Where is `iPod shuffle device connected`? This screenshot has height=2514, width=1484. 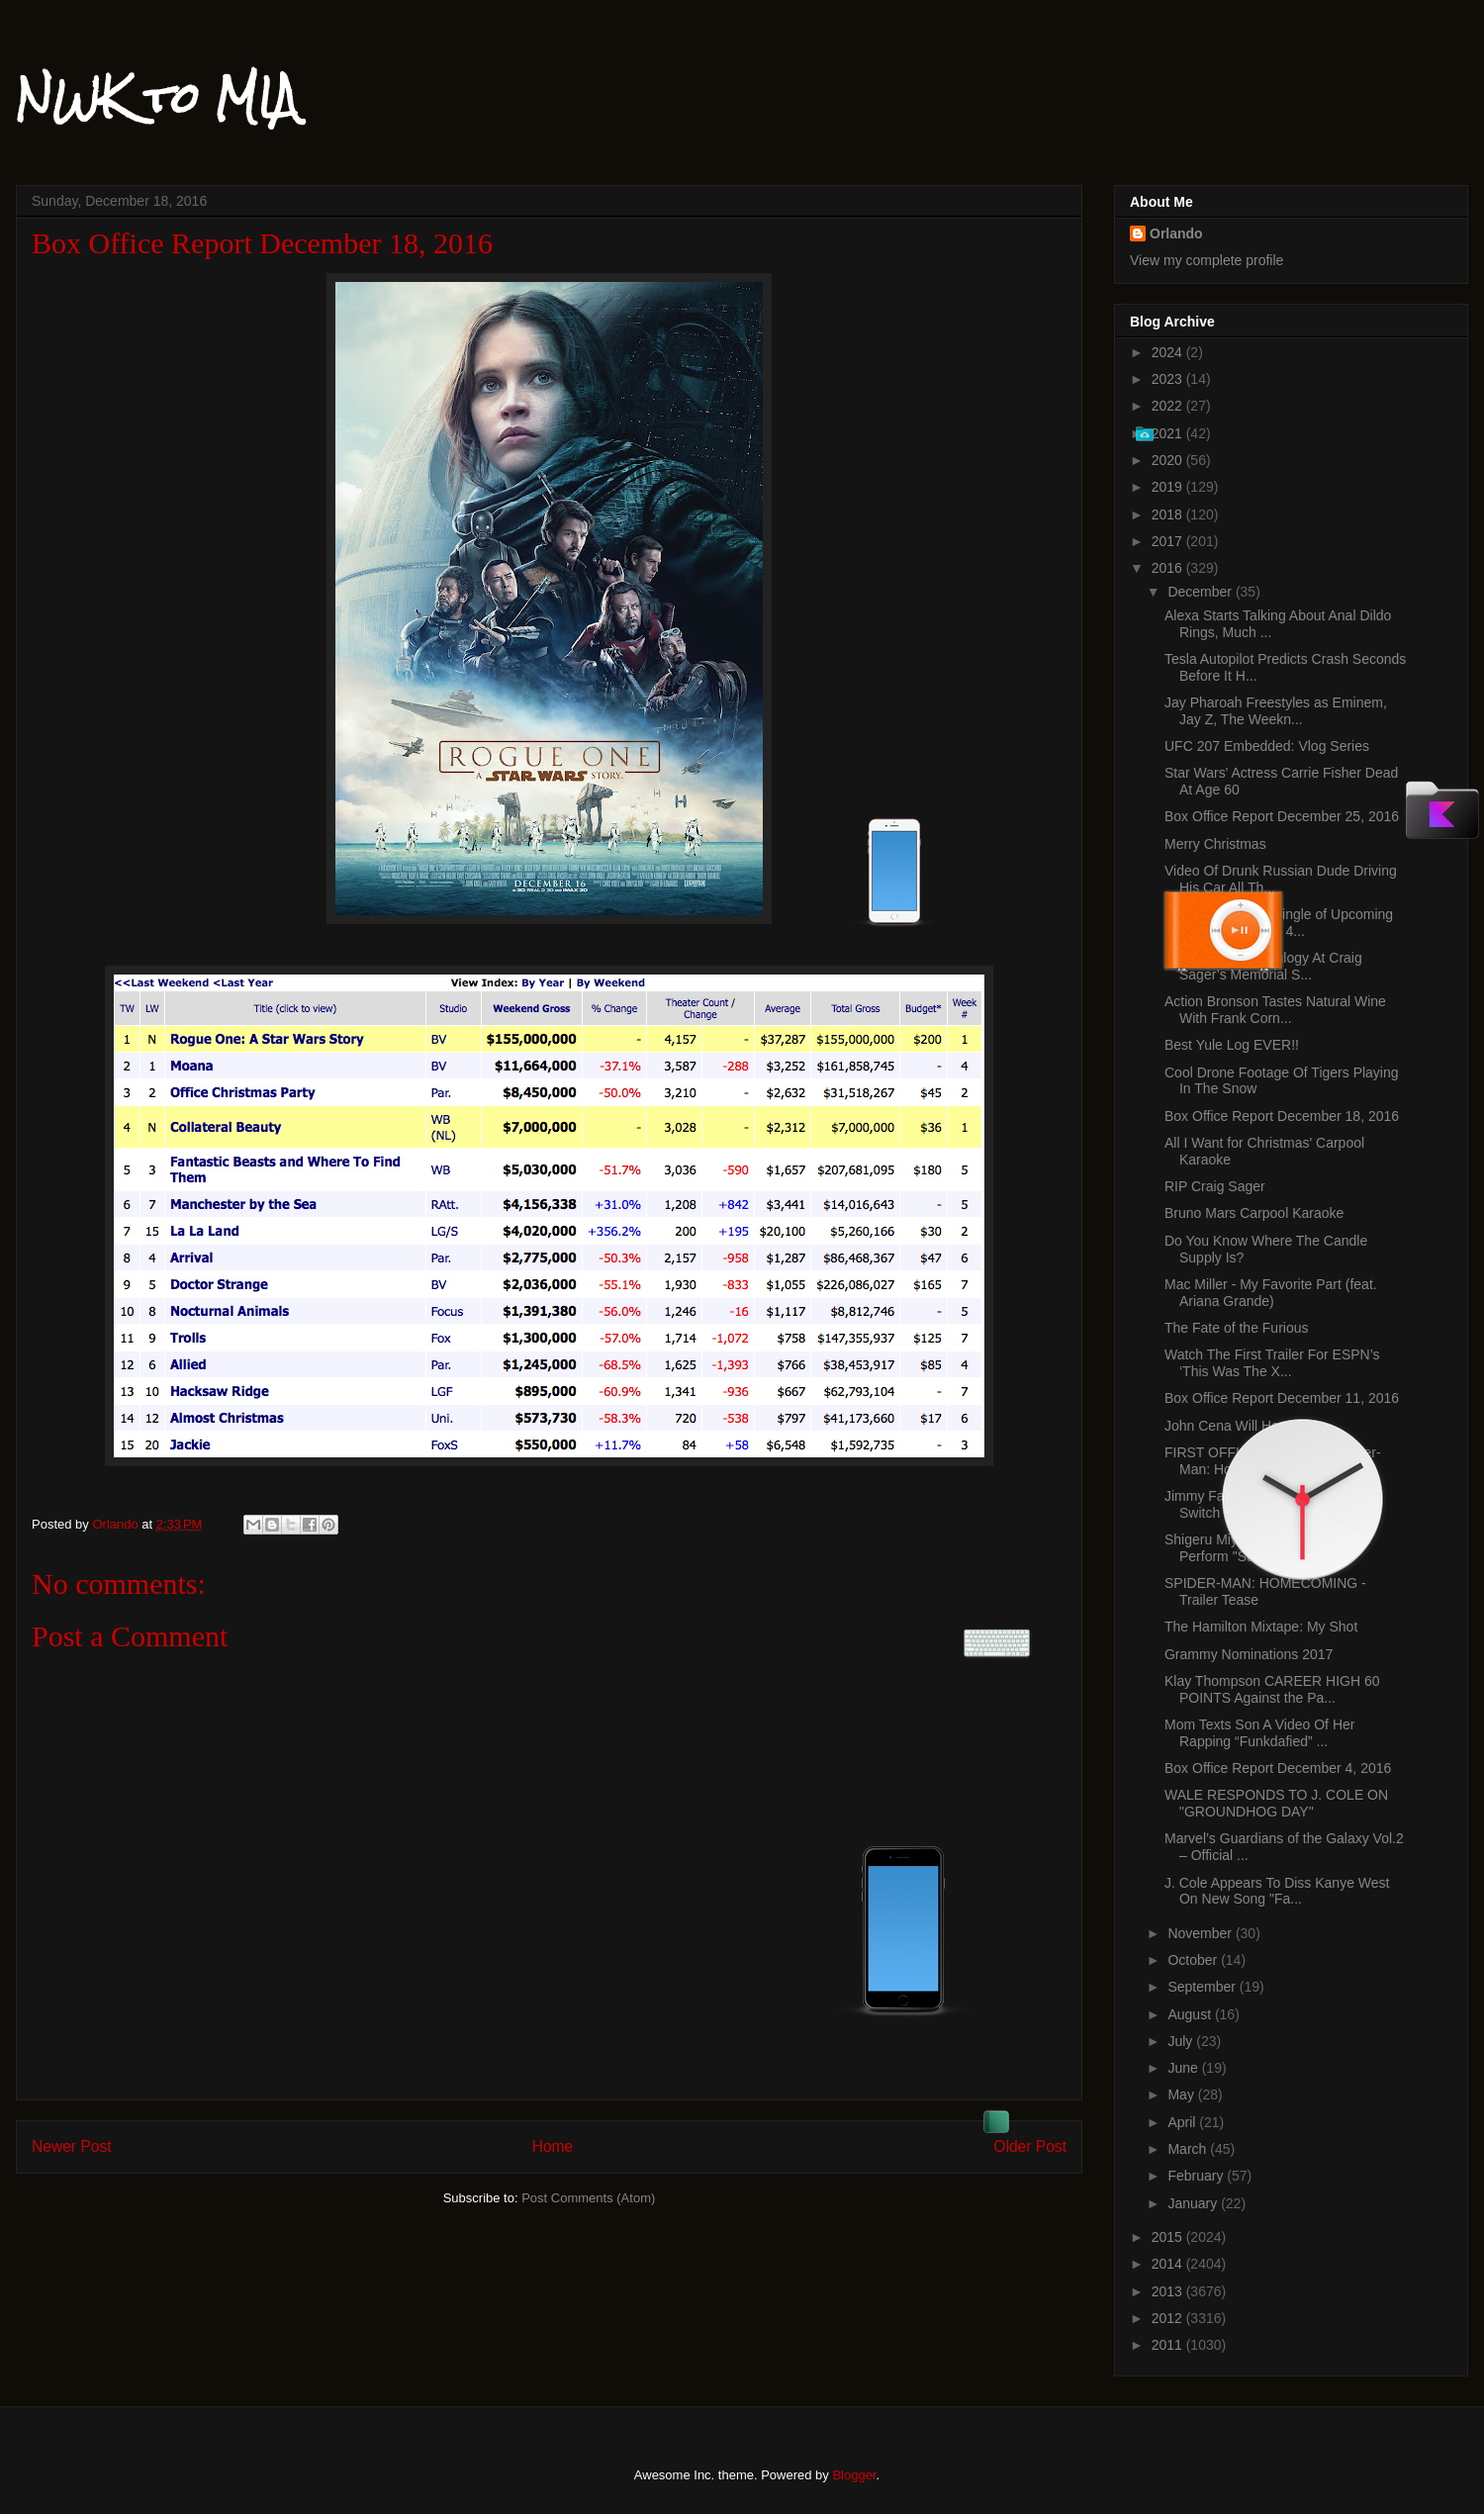
iPod shuffle device connected is located at coordinates (1223, 908).